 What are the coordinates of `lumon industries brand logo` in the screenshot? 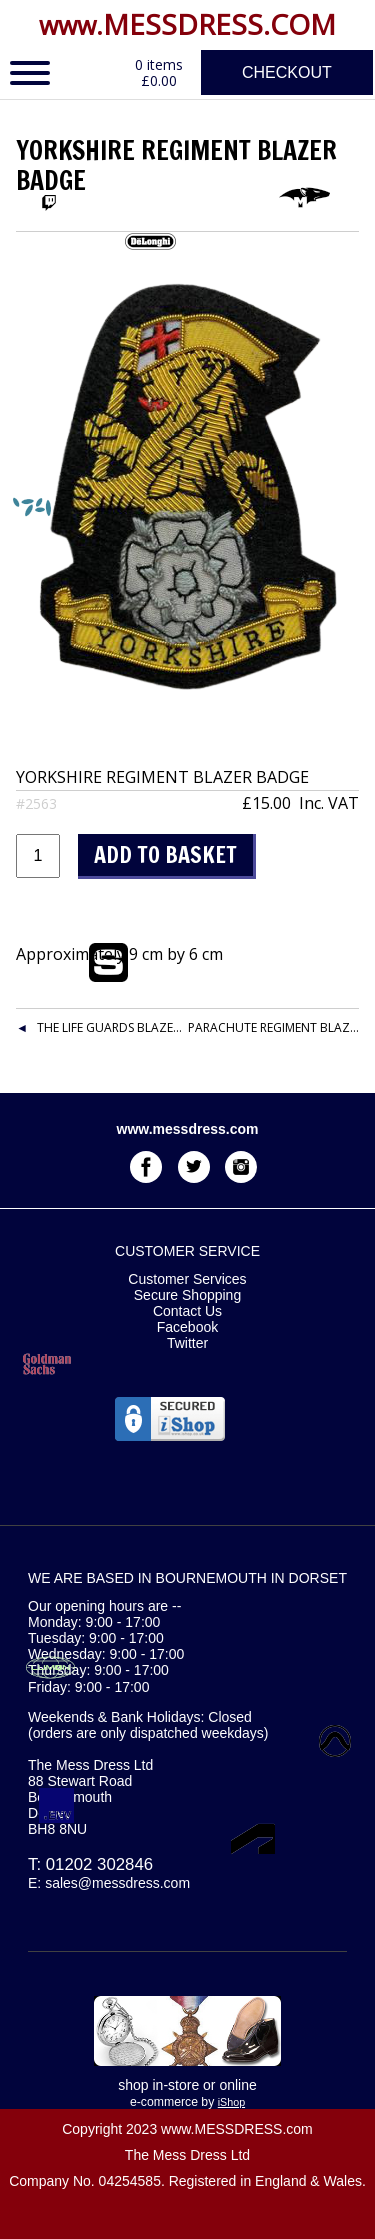 It's located at (50, 1667).